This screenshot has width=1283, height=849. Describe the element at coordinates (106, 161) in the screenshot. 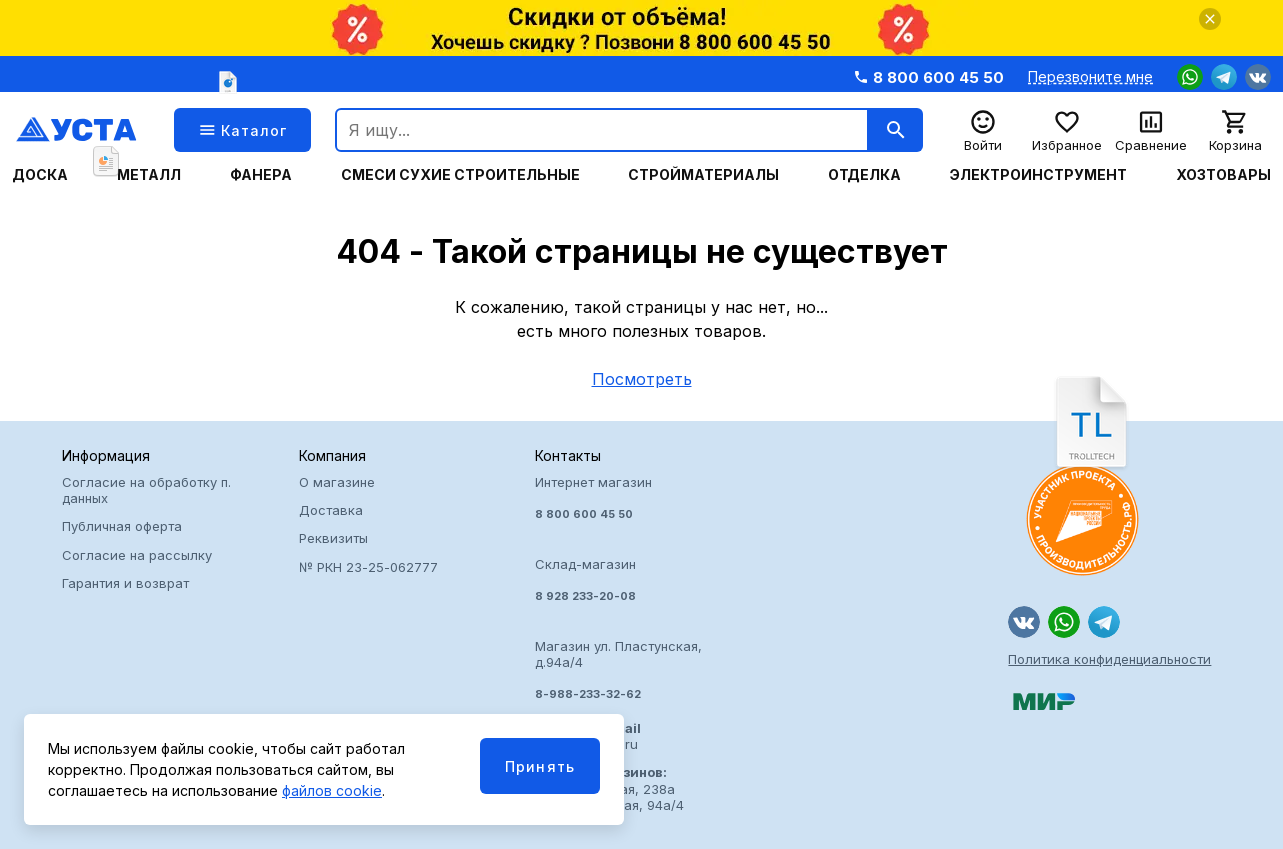

I see `open a presentation file` at that location.